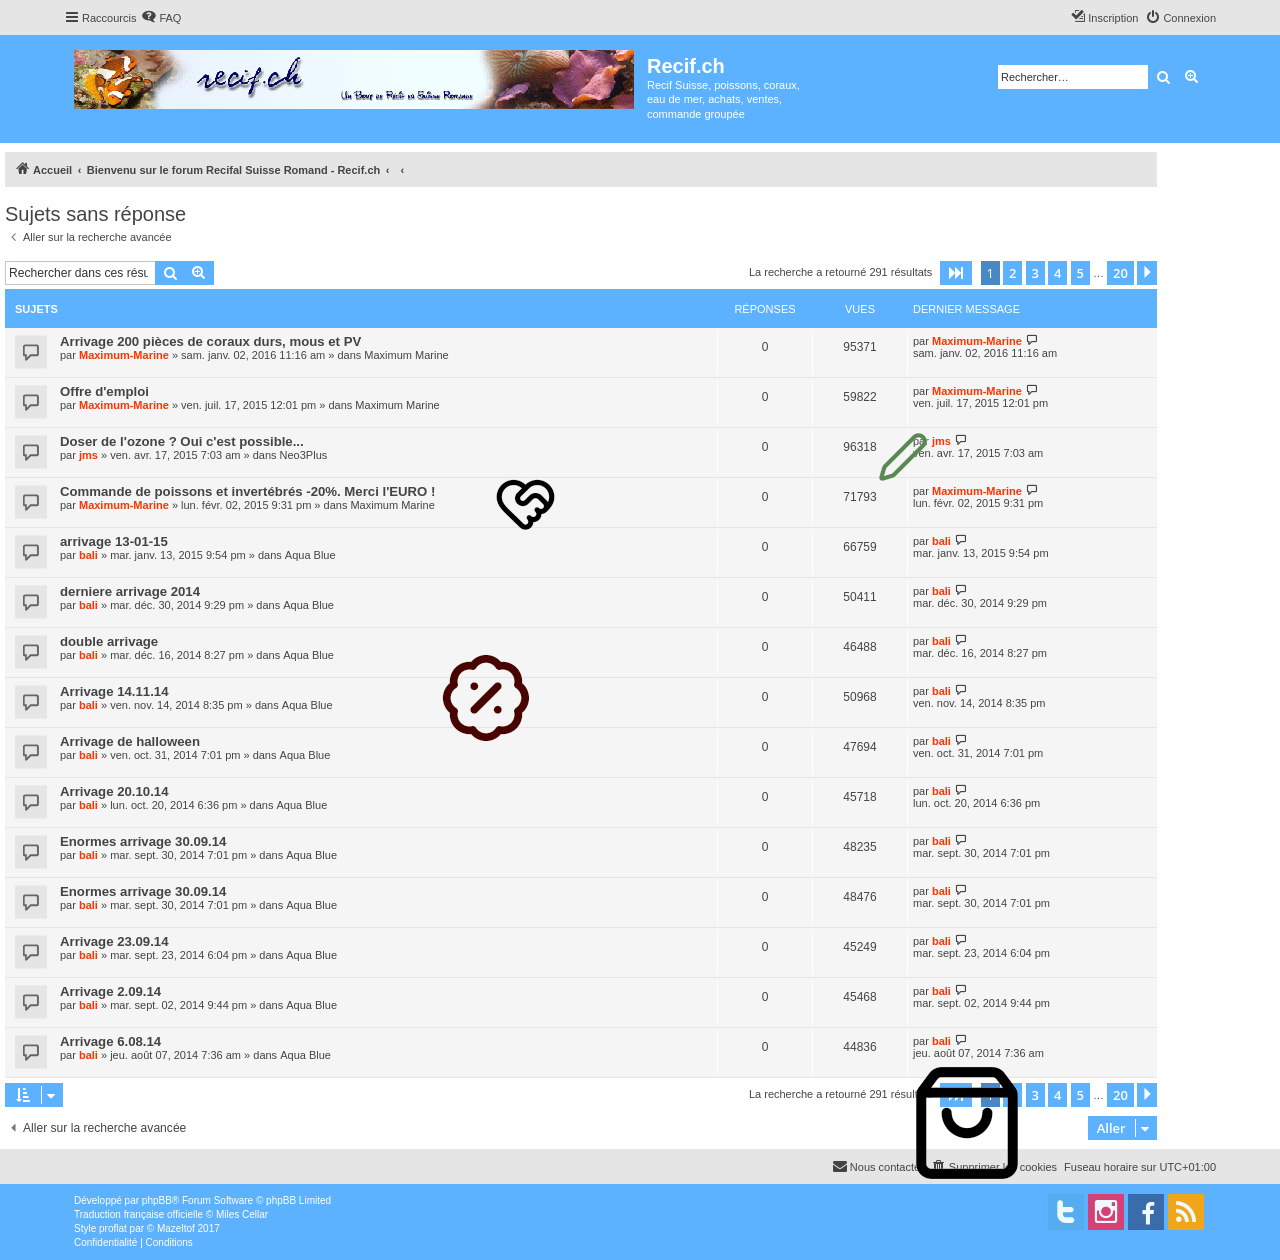  I want to click on edit content or text, so click(903, 457).